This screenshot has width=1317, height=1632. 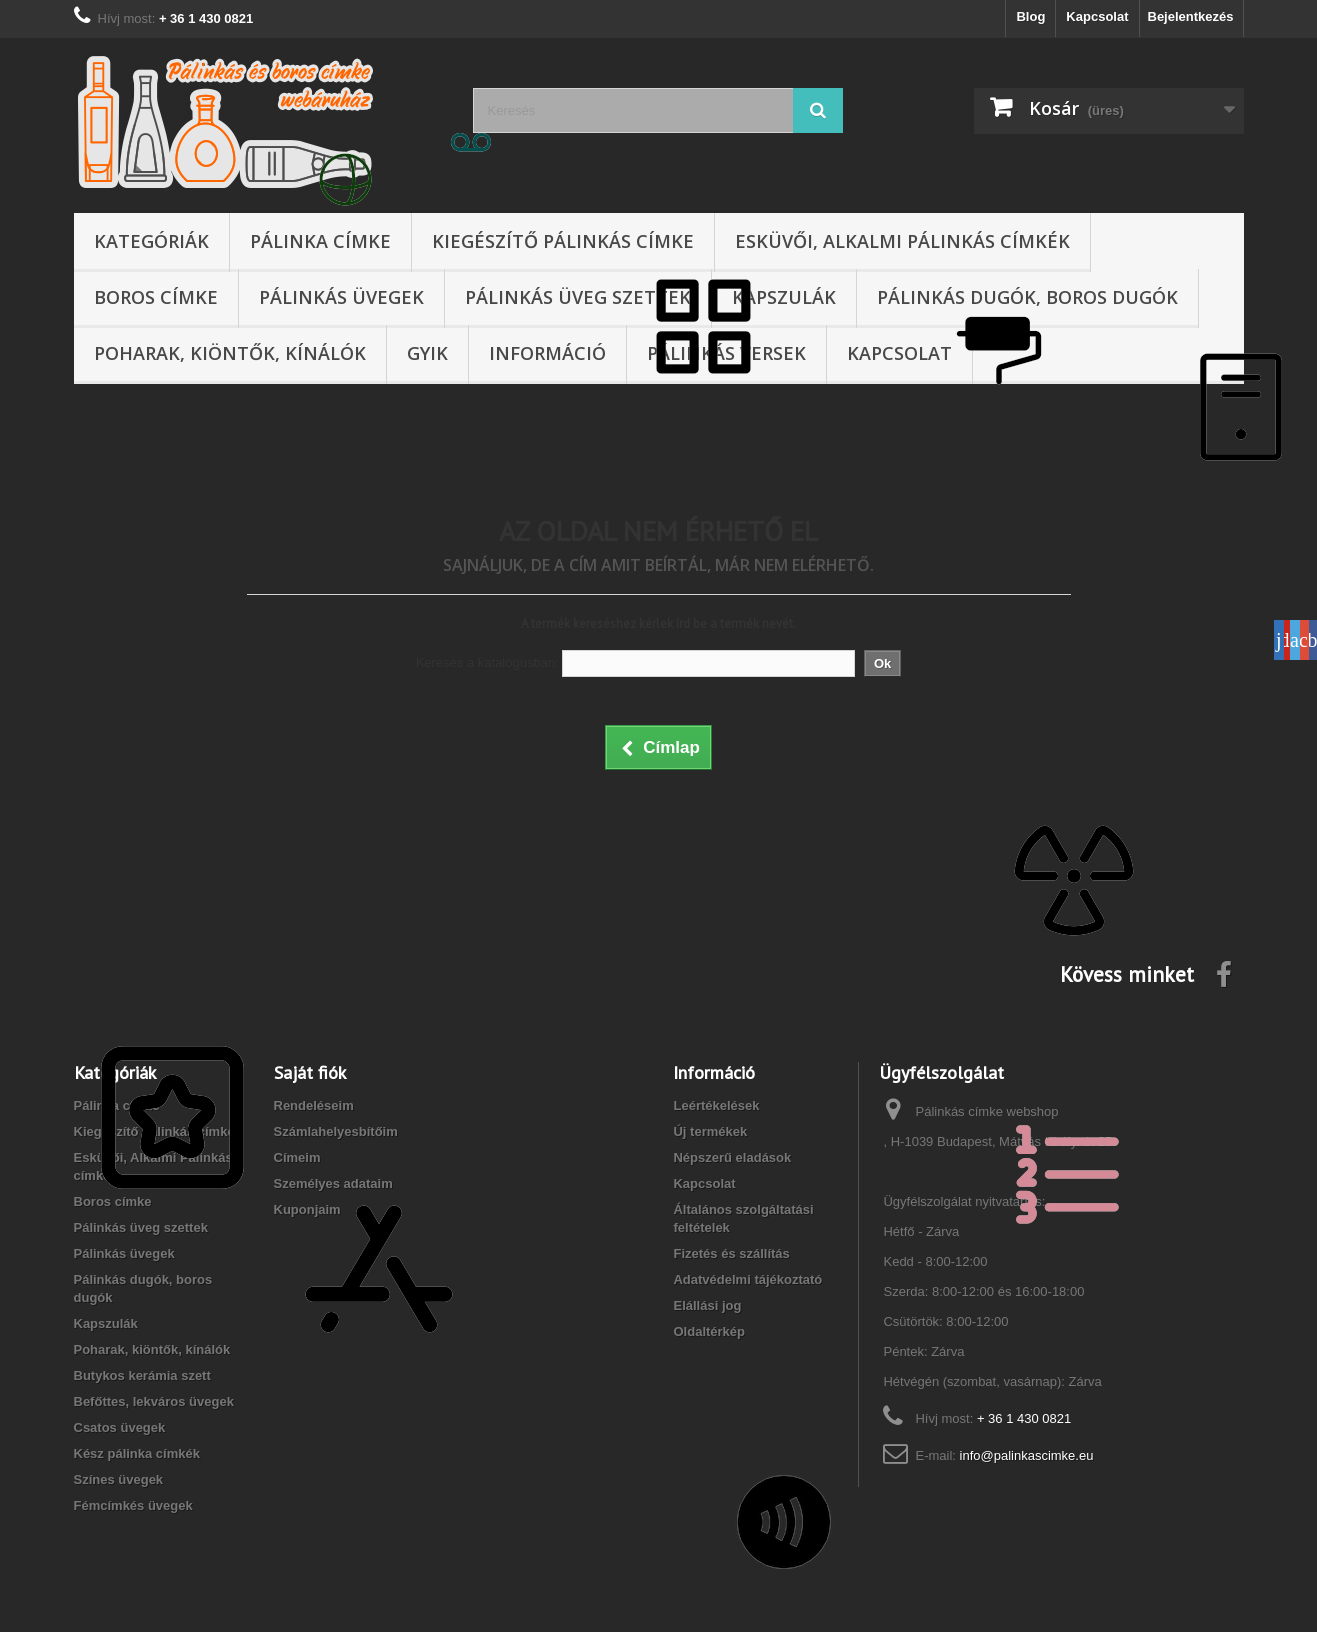 What do you see at coordinates (172, 1117) in the screenshot?
I see `add item to favorites` at bounding box center [172, 1117].